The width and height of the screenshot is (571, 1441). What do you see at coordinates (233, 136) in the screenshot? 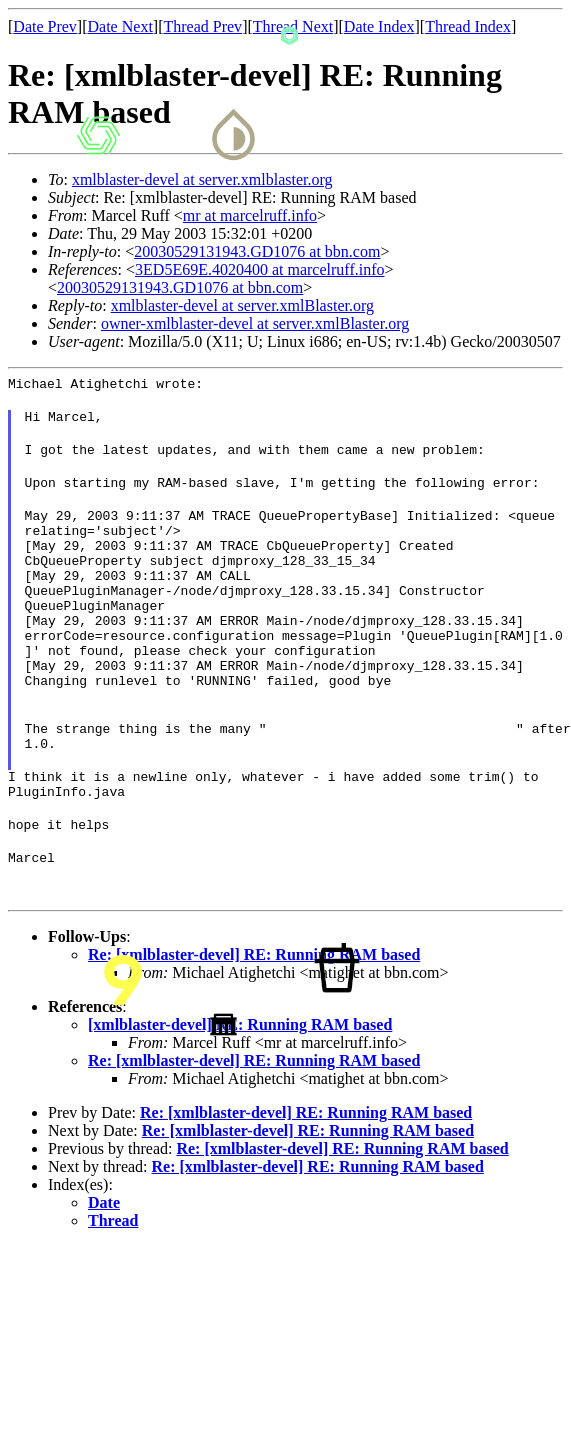
I see `adjust color contrast settings` at bounding box center [233, 136].